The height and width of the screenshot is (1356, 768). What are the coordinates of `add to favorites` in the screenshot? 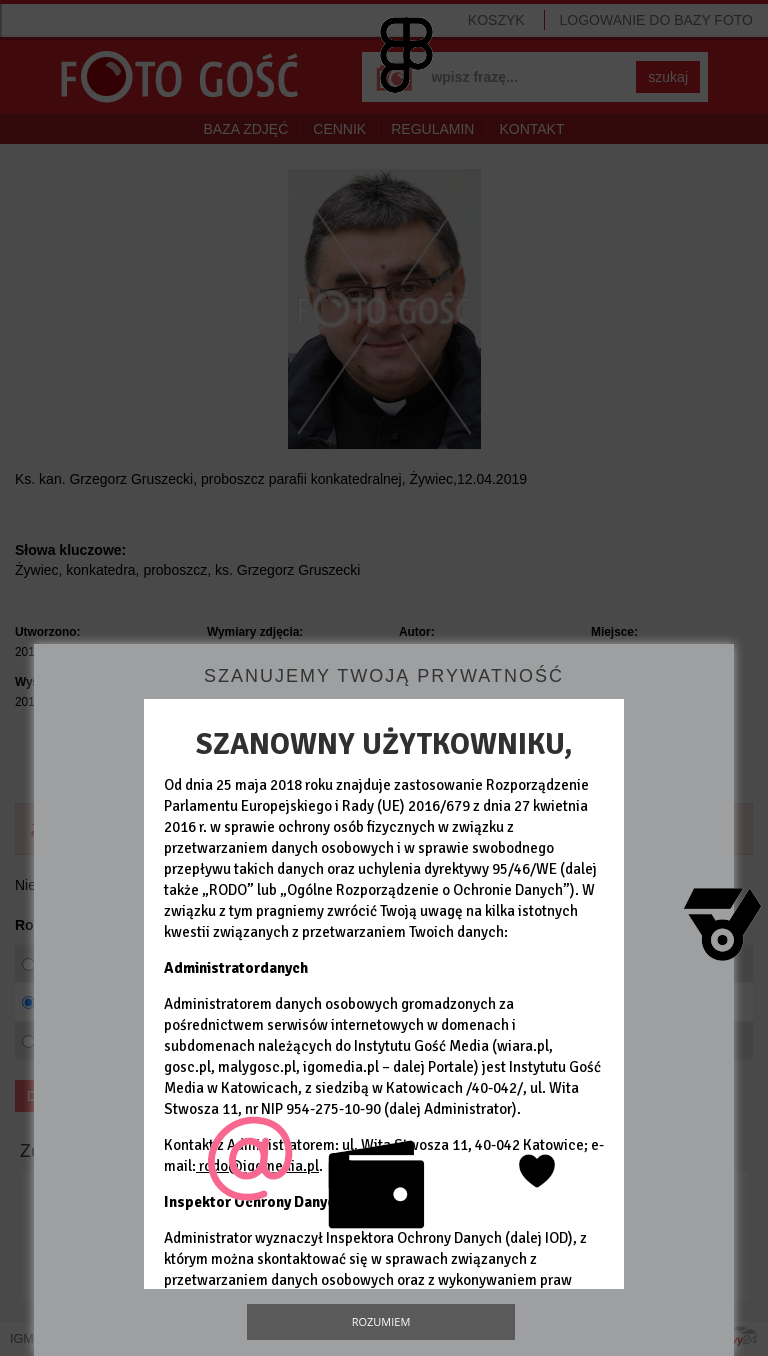 It's located at (537, 1171).